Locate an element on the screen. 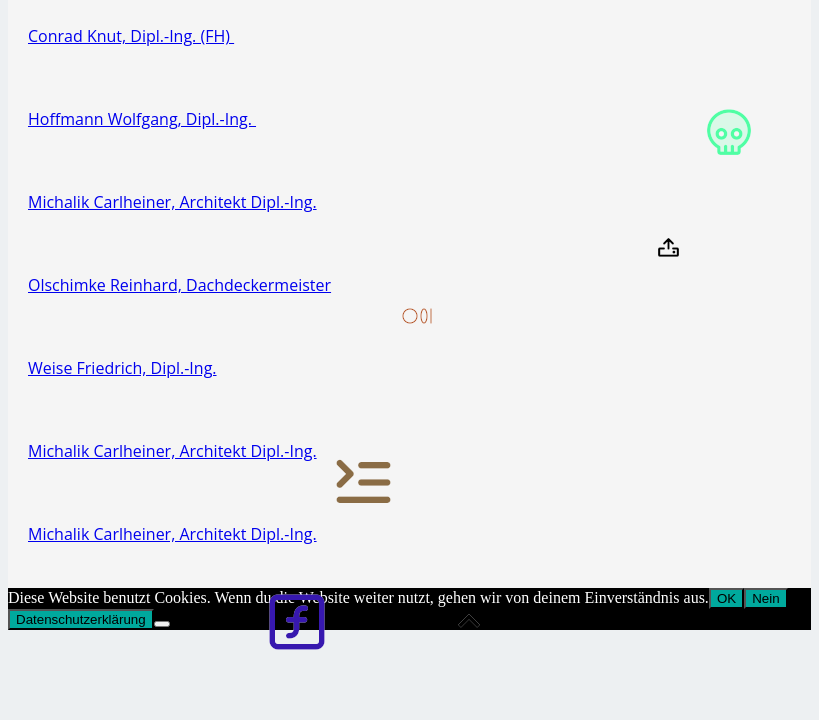 The height and width of the screenshot is (720, 819). indicates danger or fatal error is located at coordinates (729, 133).